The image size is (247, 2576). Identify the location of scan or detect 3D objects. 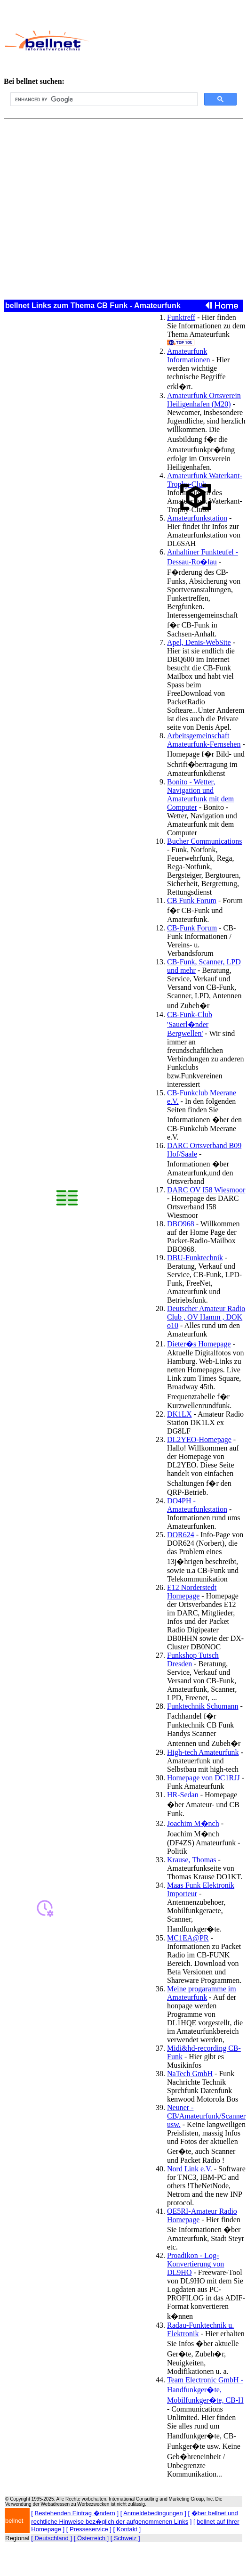
(196, 497).